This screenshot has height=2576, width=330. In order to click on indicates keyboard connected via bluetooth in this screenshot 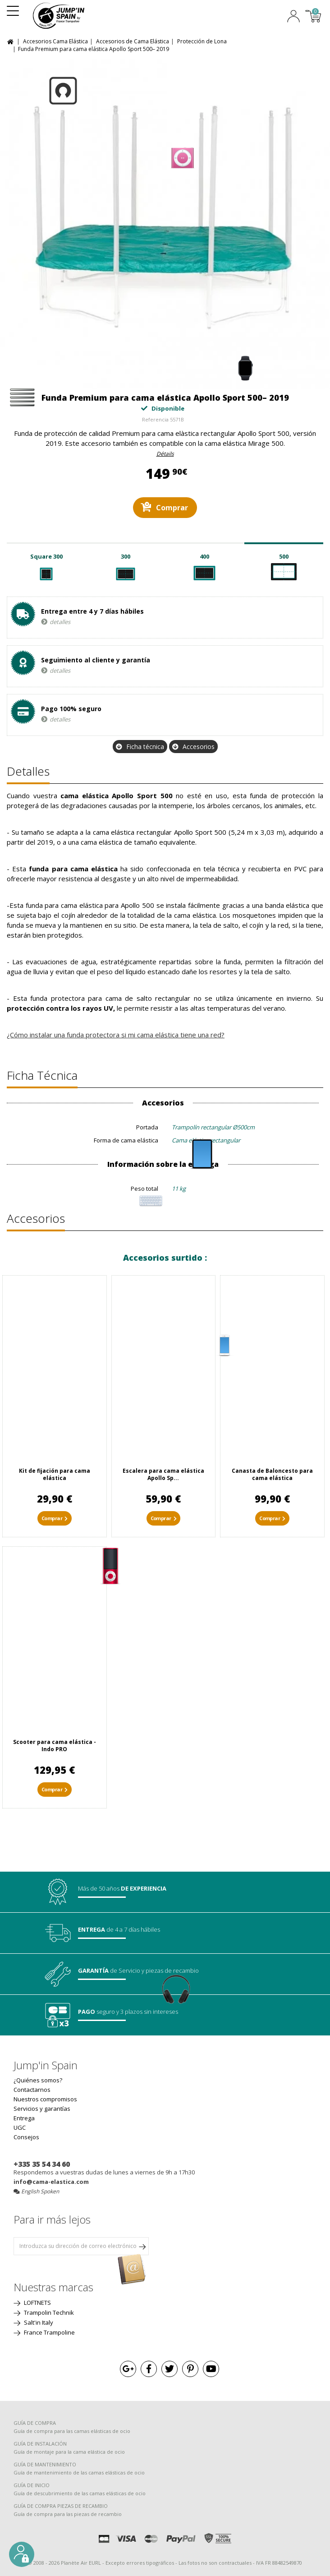, I will do `click(151, 1201)`.